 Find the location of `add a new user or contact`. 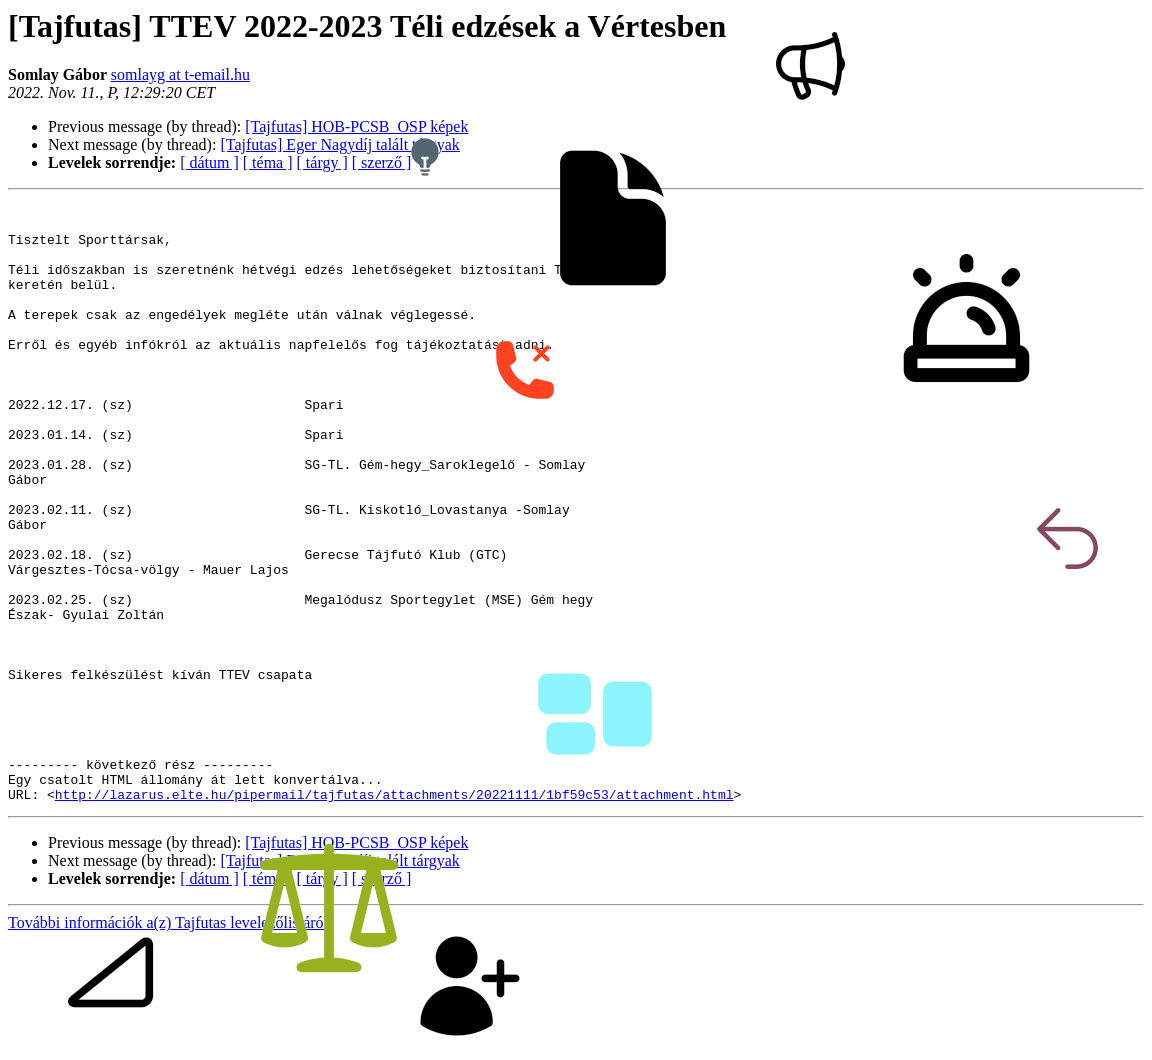

add a new user or contact is located at coordinates (470, 986).